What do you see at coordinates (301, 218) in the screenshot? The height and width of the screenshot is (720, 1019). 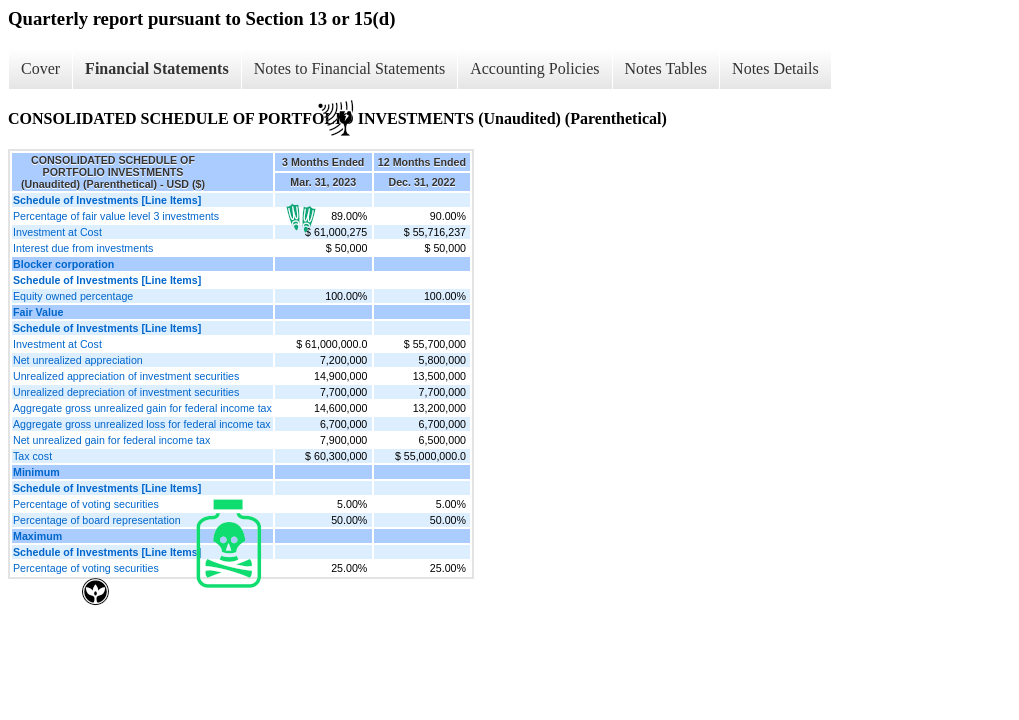 I see `access swimming or diving activities` at bounding box center [301, 218].